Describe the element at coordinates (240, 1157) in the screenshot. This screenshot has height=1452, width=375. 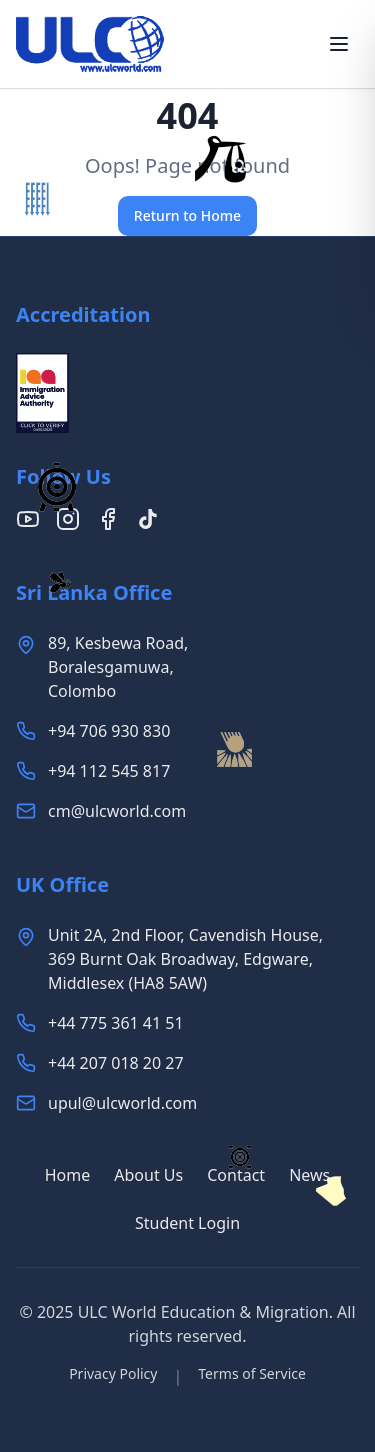
I see `tarot card: the wheel of fortune` at that location.